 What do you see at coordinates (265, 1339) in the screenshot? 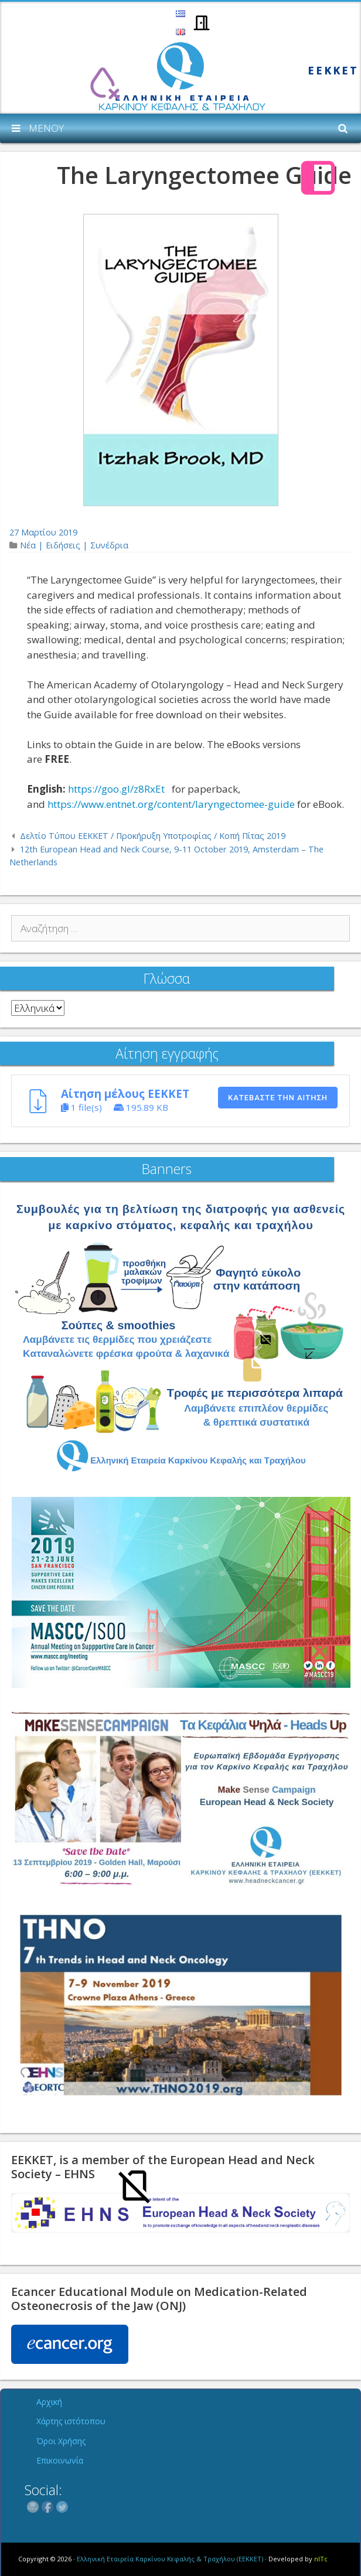
I see `closed captions are disabled` at bounding box center [265, 1339].